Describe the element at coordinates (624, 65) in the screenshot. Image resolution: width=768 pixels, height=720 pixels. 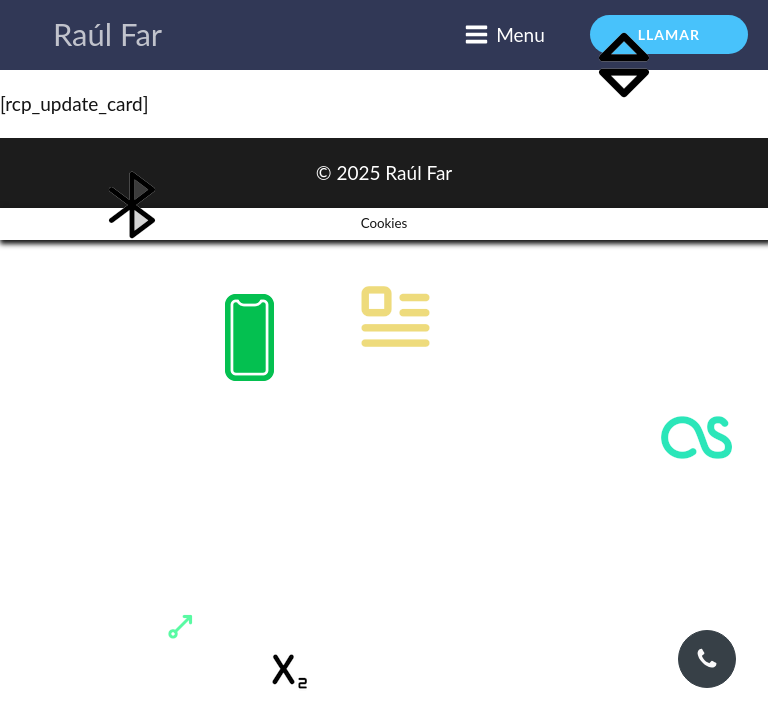
I see `expand or collapse a dropdown menu` at that location.